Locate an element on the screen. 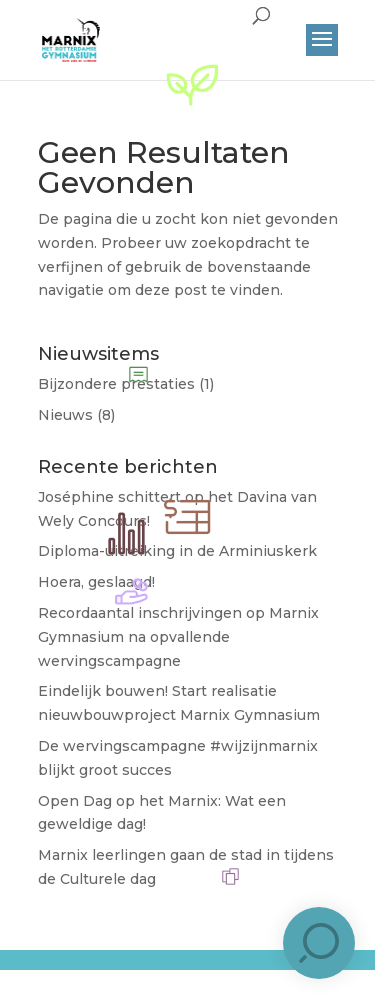 This screenshot has height=999, width=375. view plant care or gardening features is located at coordinates (192, 83).